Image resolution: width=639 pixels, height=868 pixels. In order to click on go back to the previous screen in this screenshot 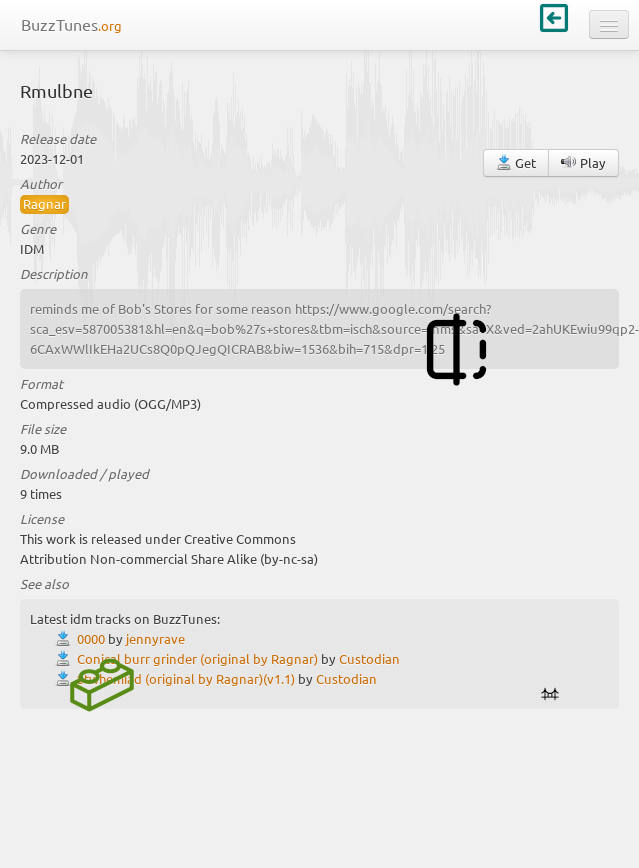, I will do `click(554, 18)`.